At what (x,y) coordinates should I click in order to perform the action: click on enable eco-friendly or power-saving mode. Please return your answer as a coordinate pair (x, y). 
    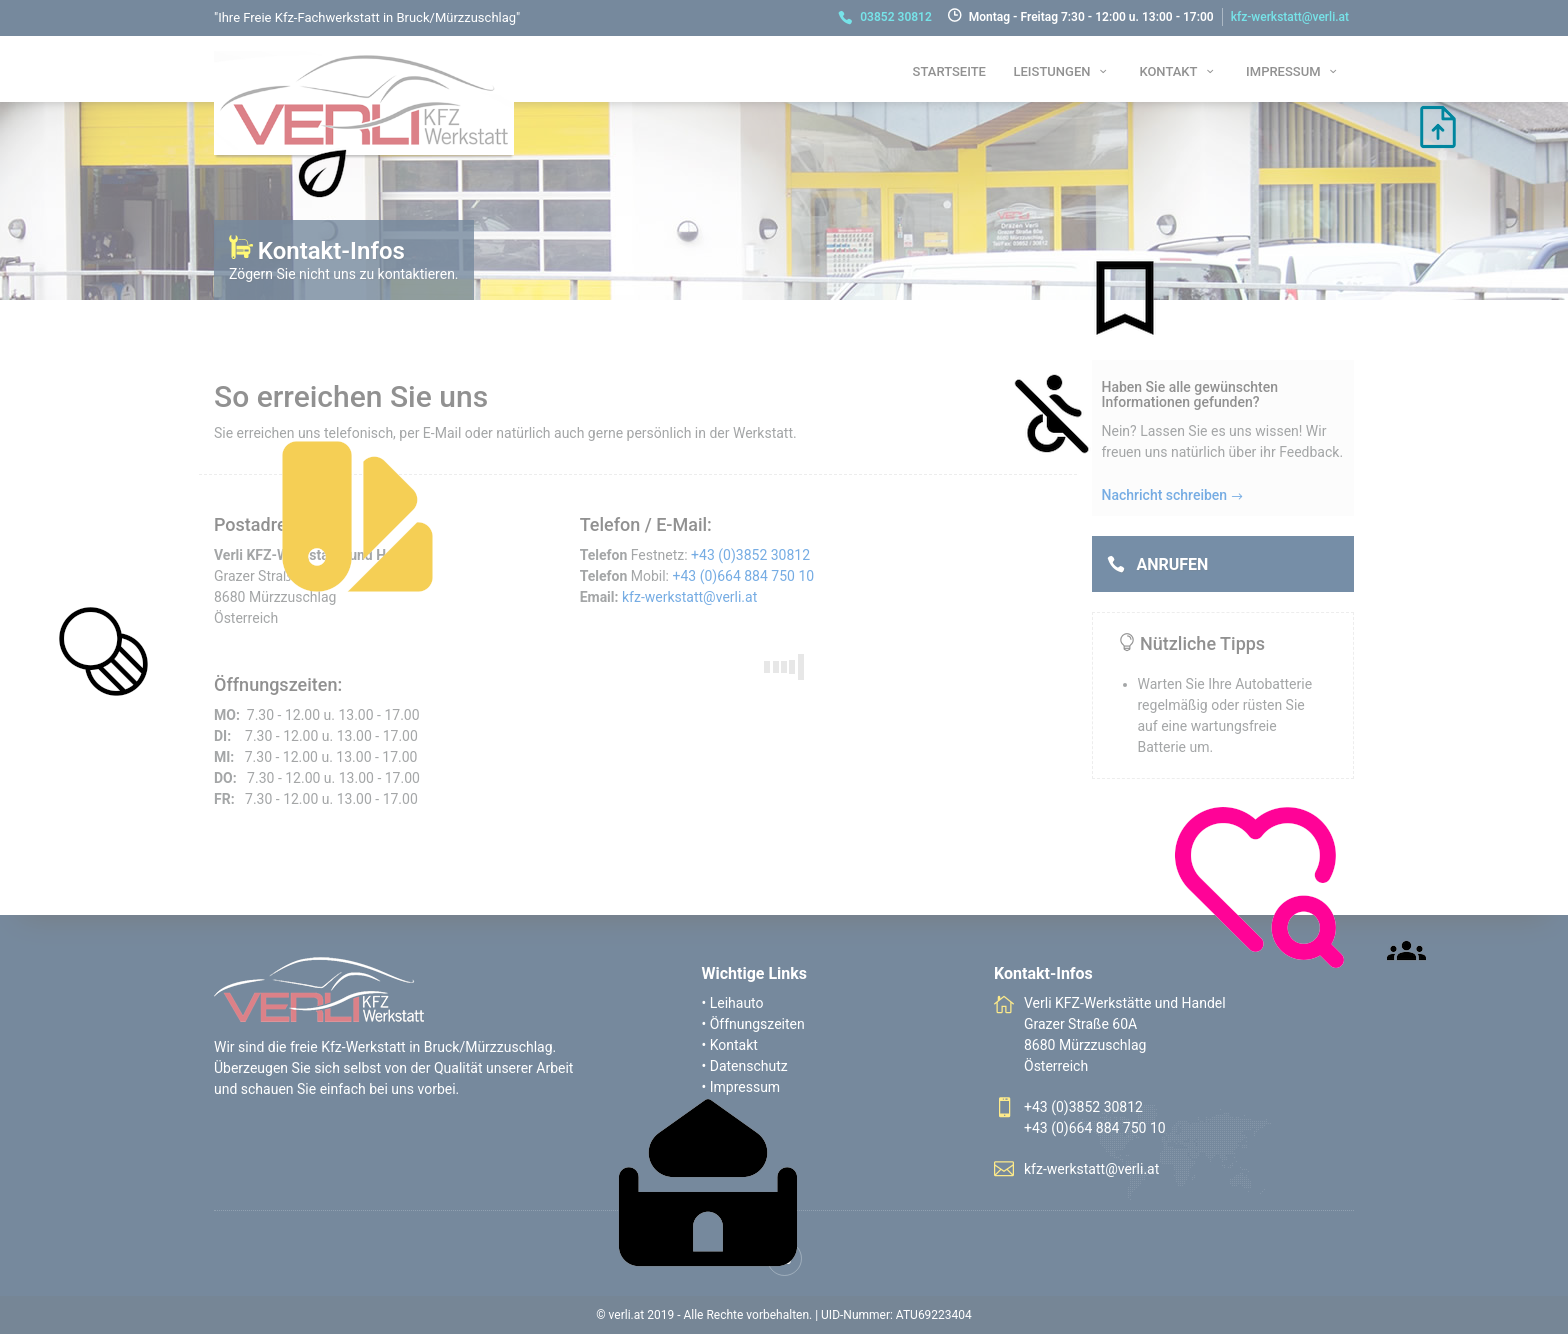
    Looking at the image, I should click on (322, 173).